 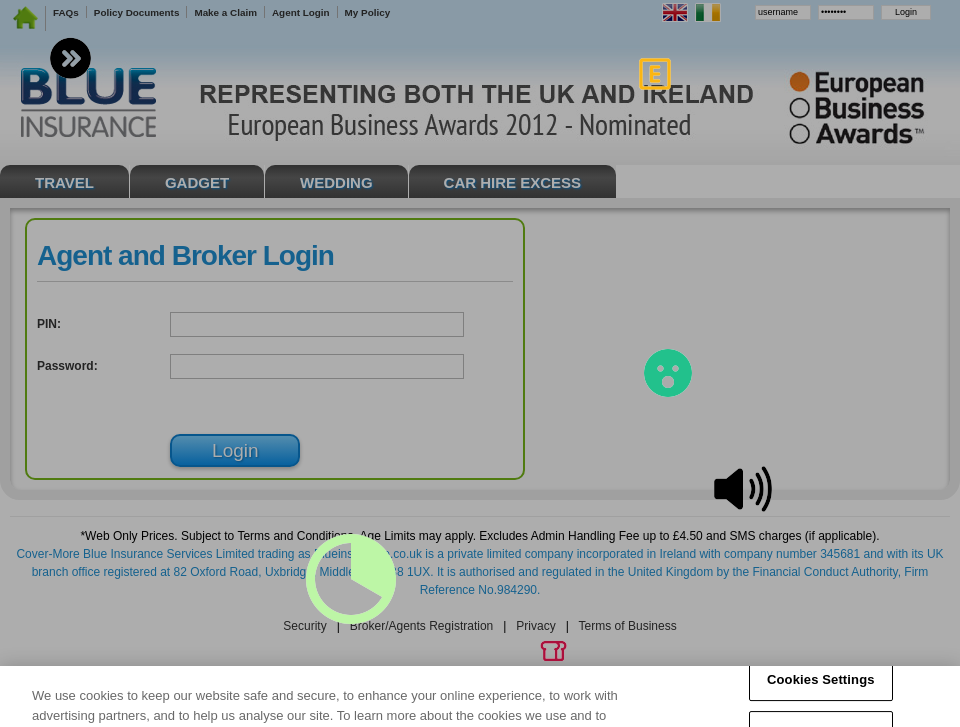 I want to click on volume is set to high, so click(x=743, y=489).